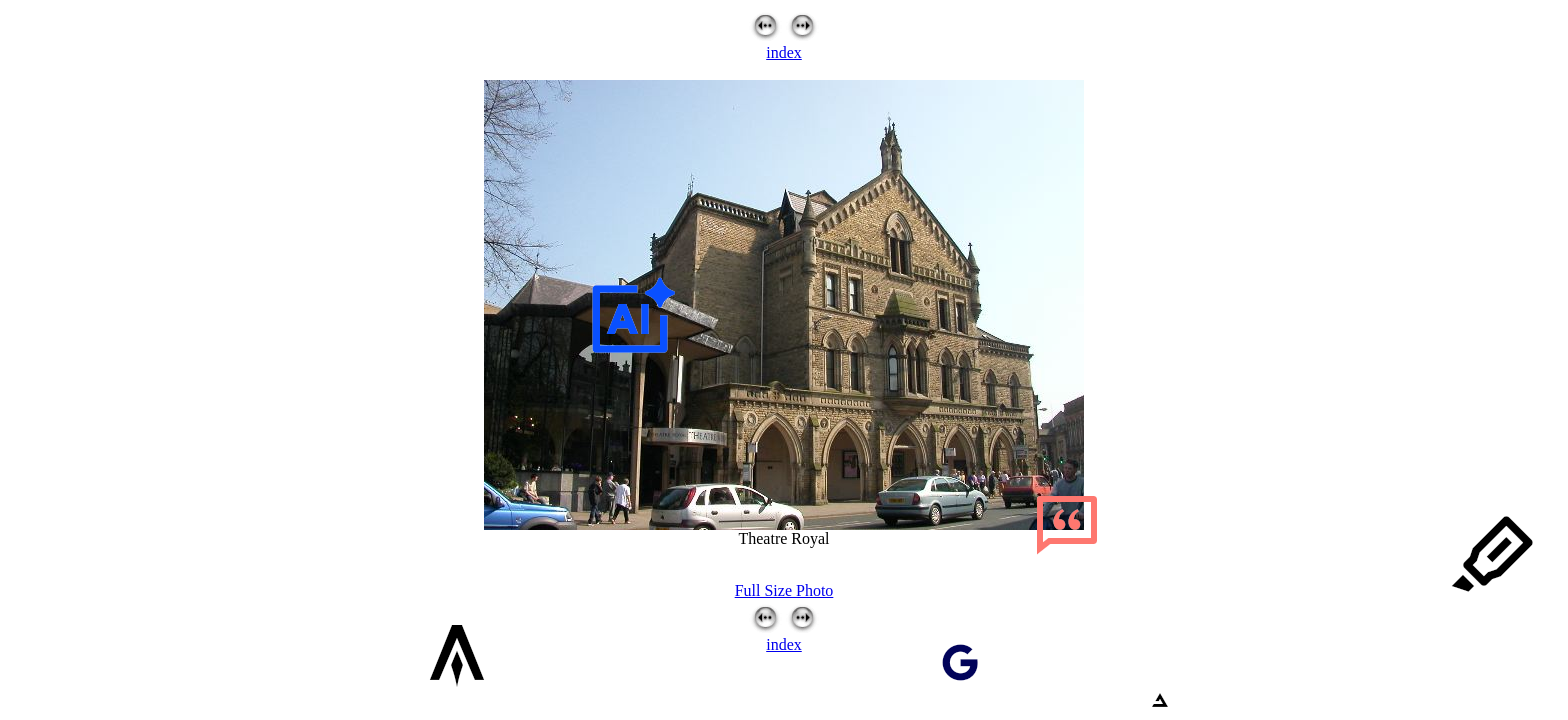 This screenshot has height=720, width=1568. Describe the element at coordinates (457, 656) in the screenshot. I see `open alacritty terminal emulator` at that location.